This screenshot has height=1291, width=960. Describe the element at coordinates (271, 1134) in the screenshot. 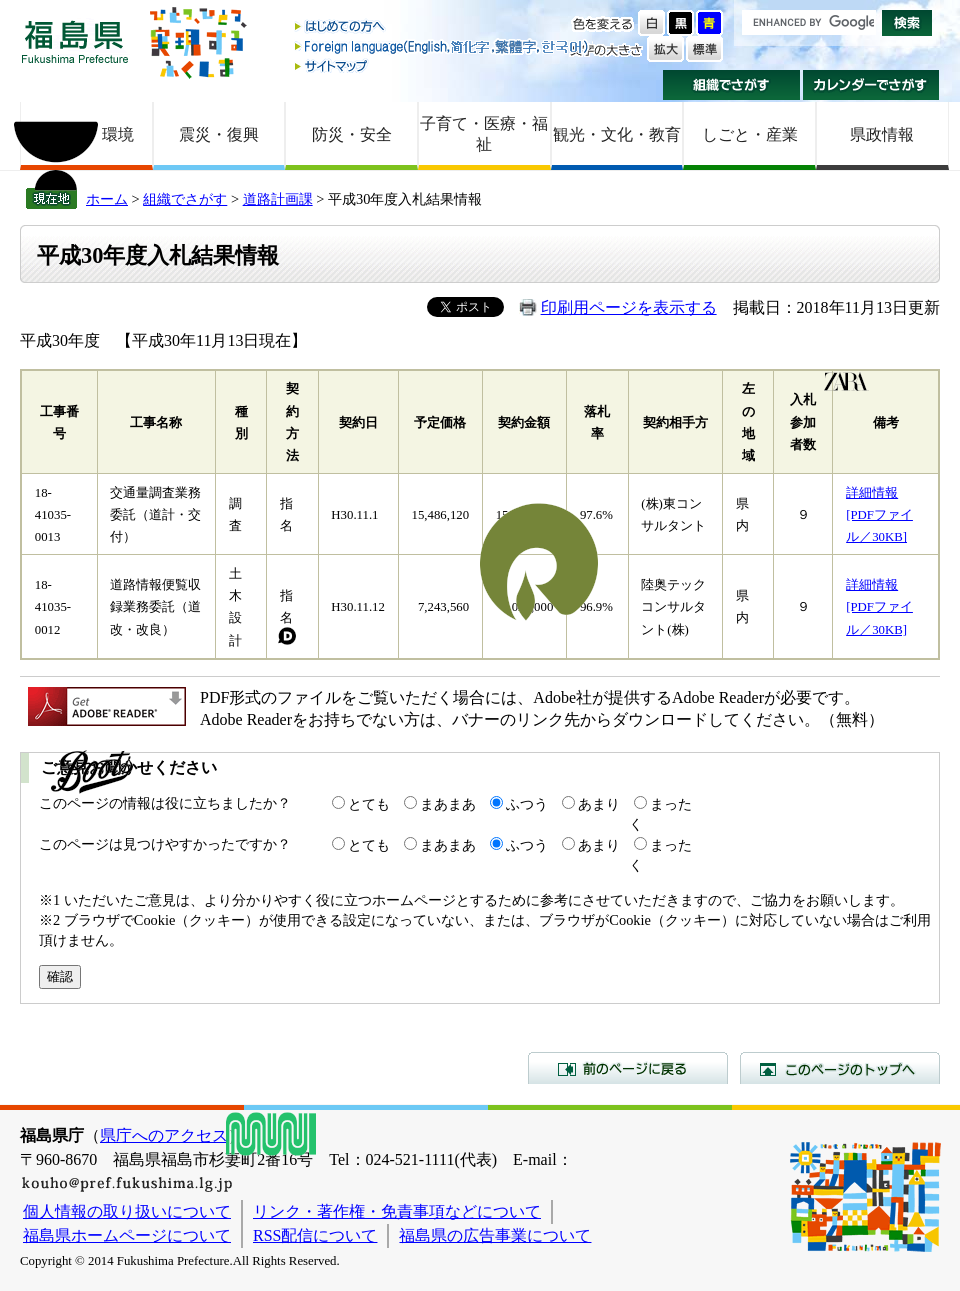

I see `san francisco municipal railway (muni) logo` at that location.